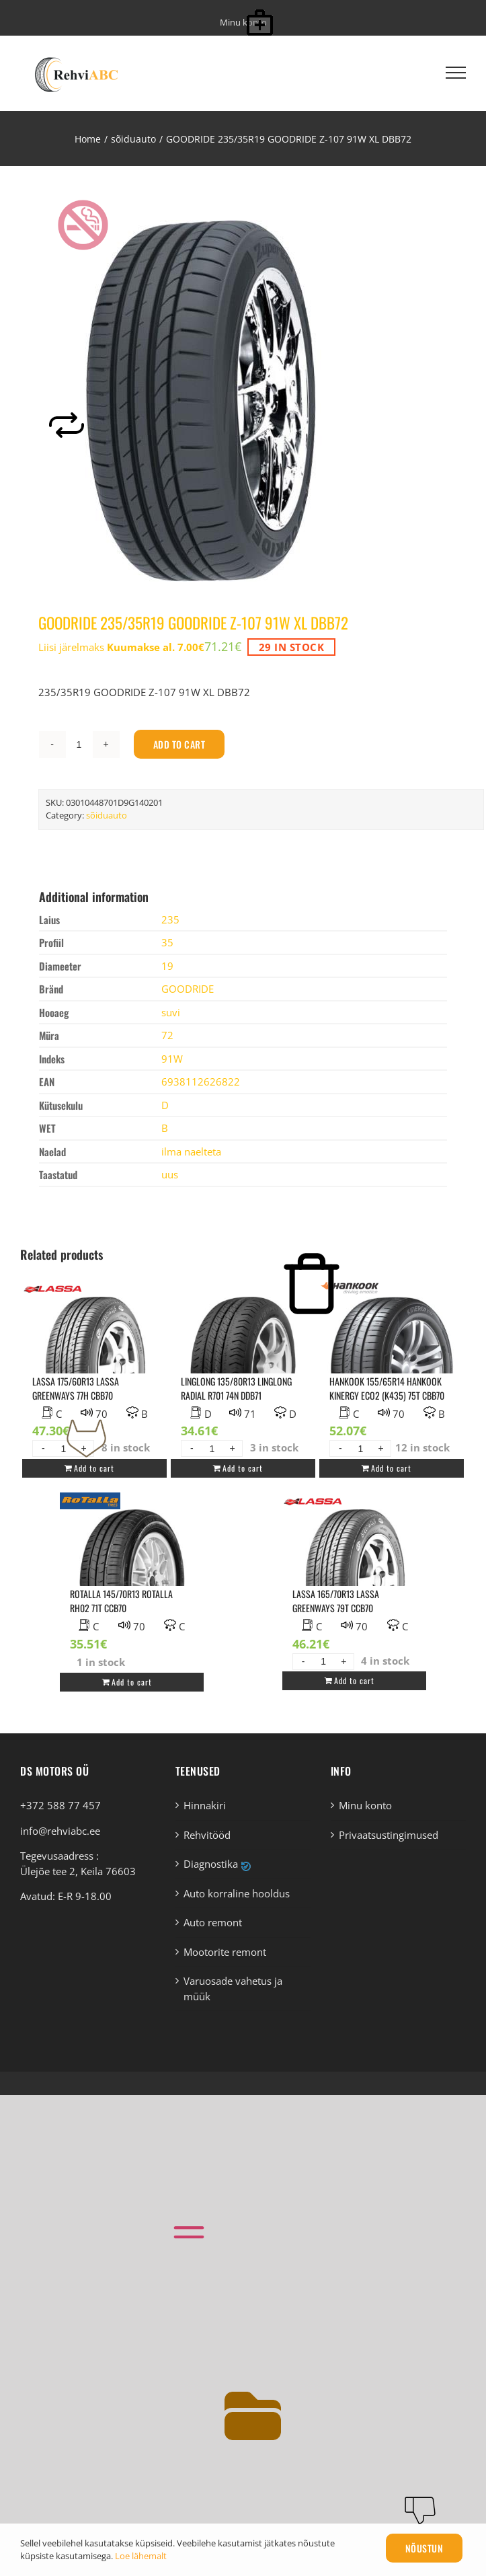 This screenshot has height=2576, width=486. What do you see at coordinates (246, 1866) in the screenshot?
I see `rotate or reset encryption key` at bounding box center [246, 1866].